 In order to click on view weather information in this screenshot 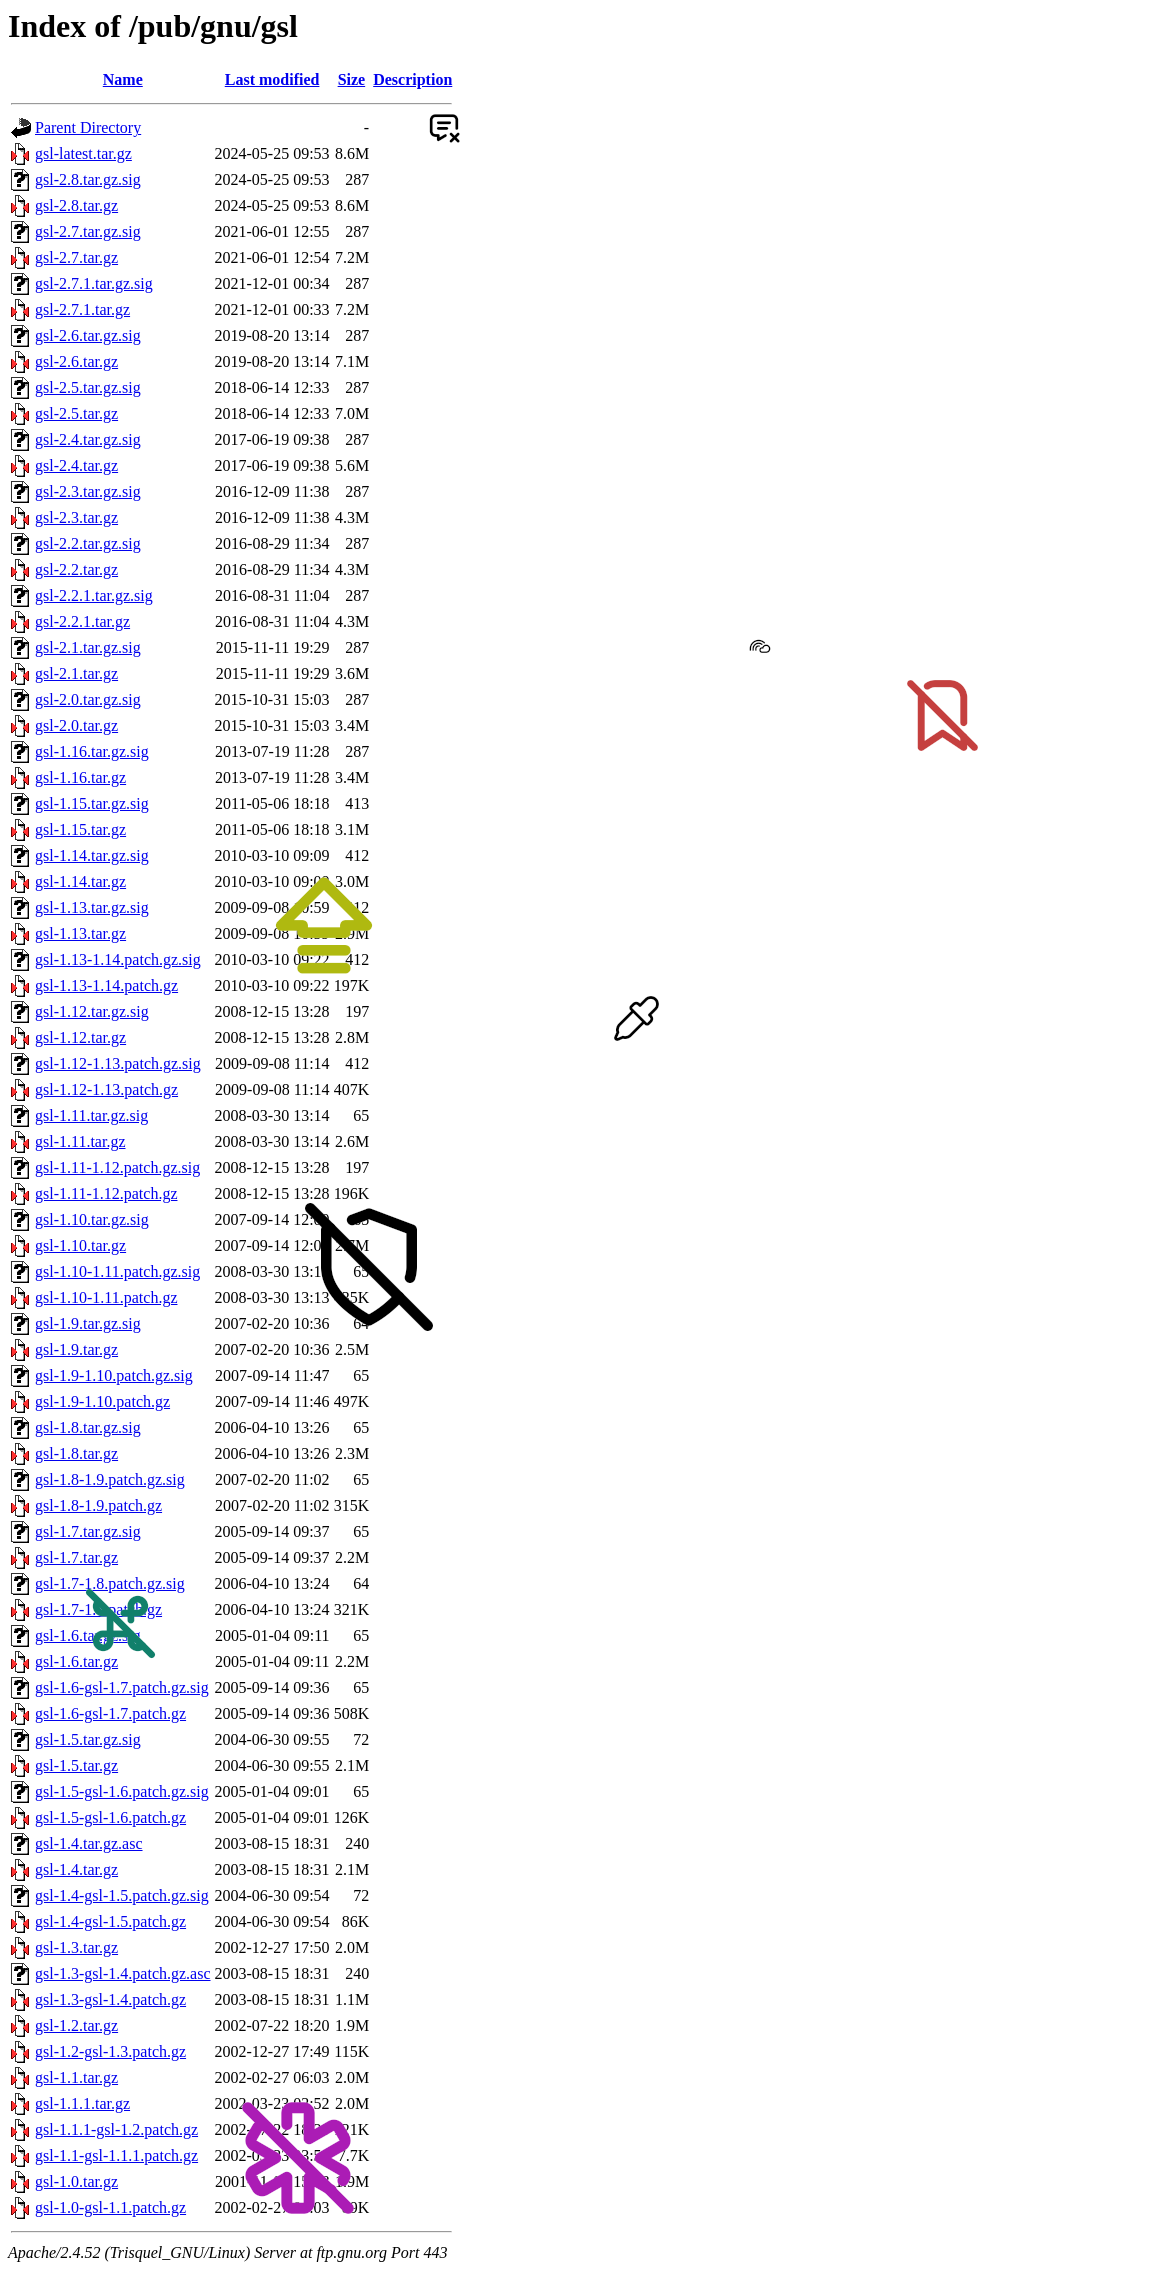, I will do `click(760, 646)`.